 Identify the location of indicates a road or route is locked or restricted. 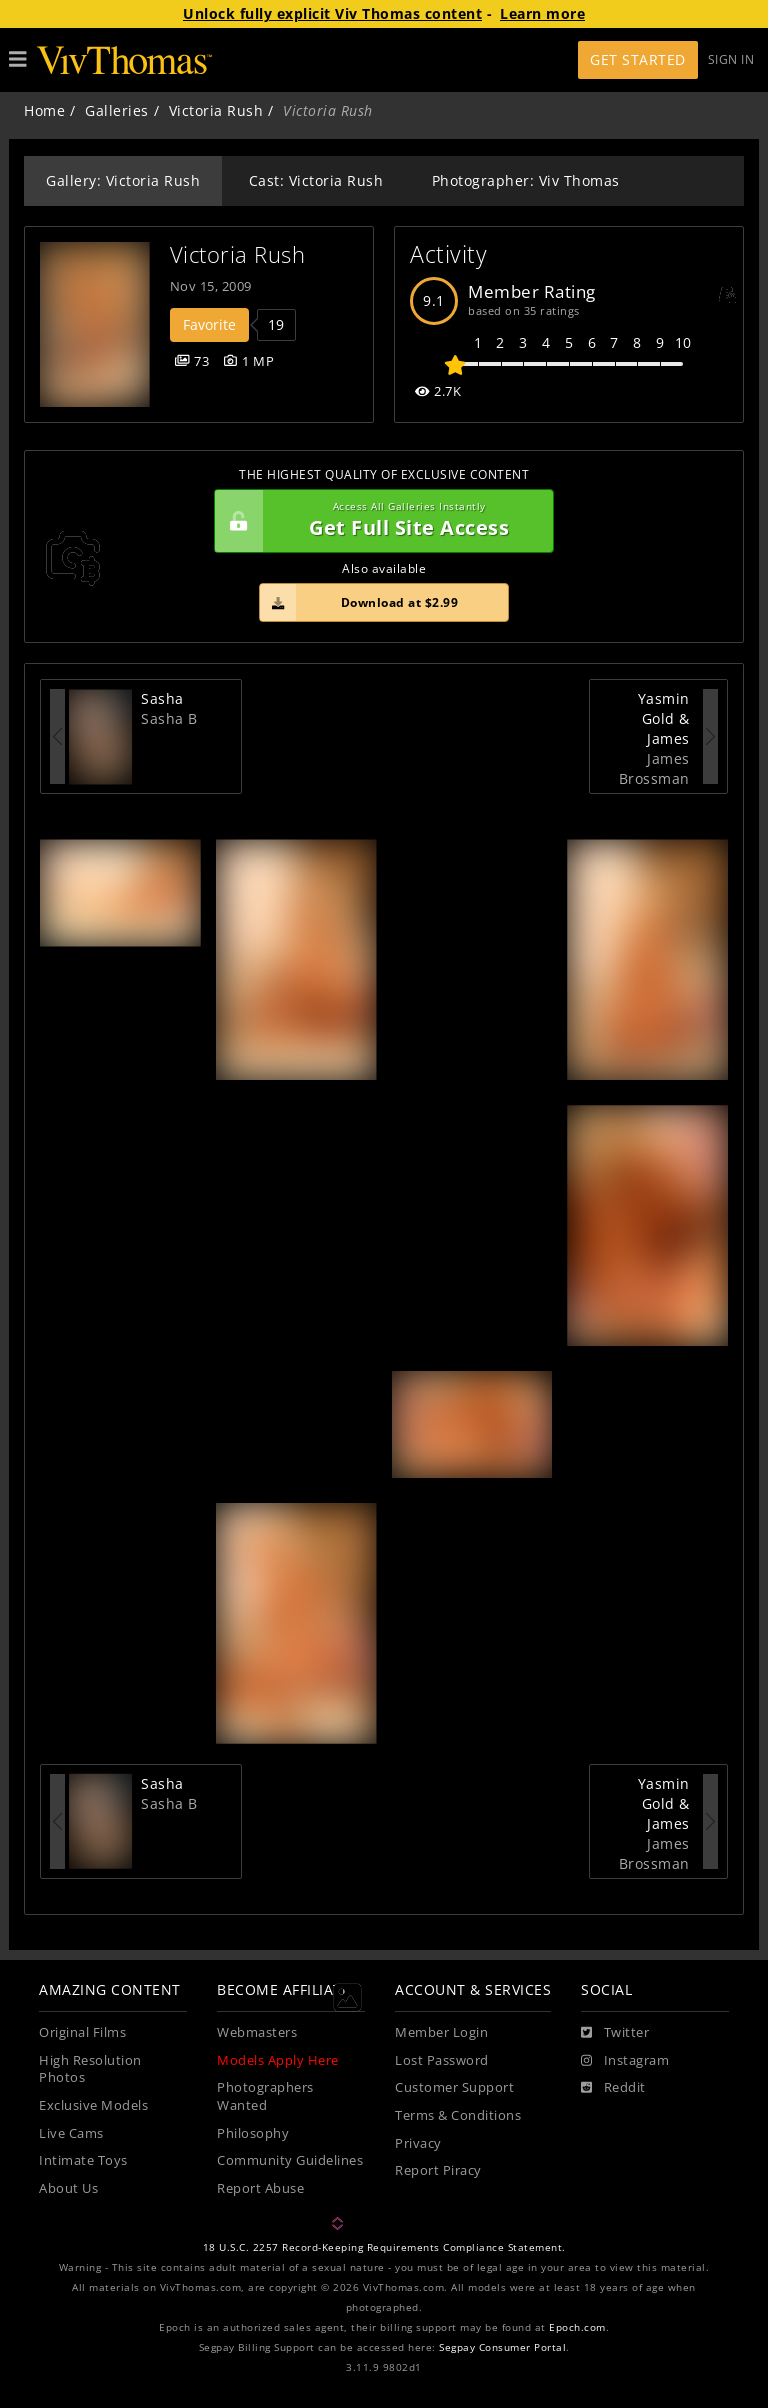
(727, 294).